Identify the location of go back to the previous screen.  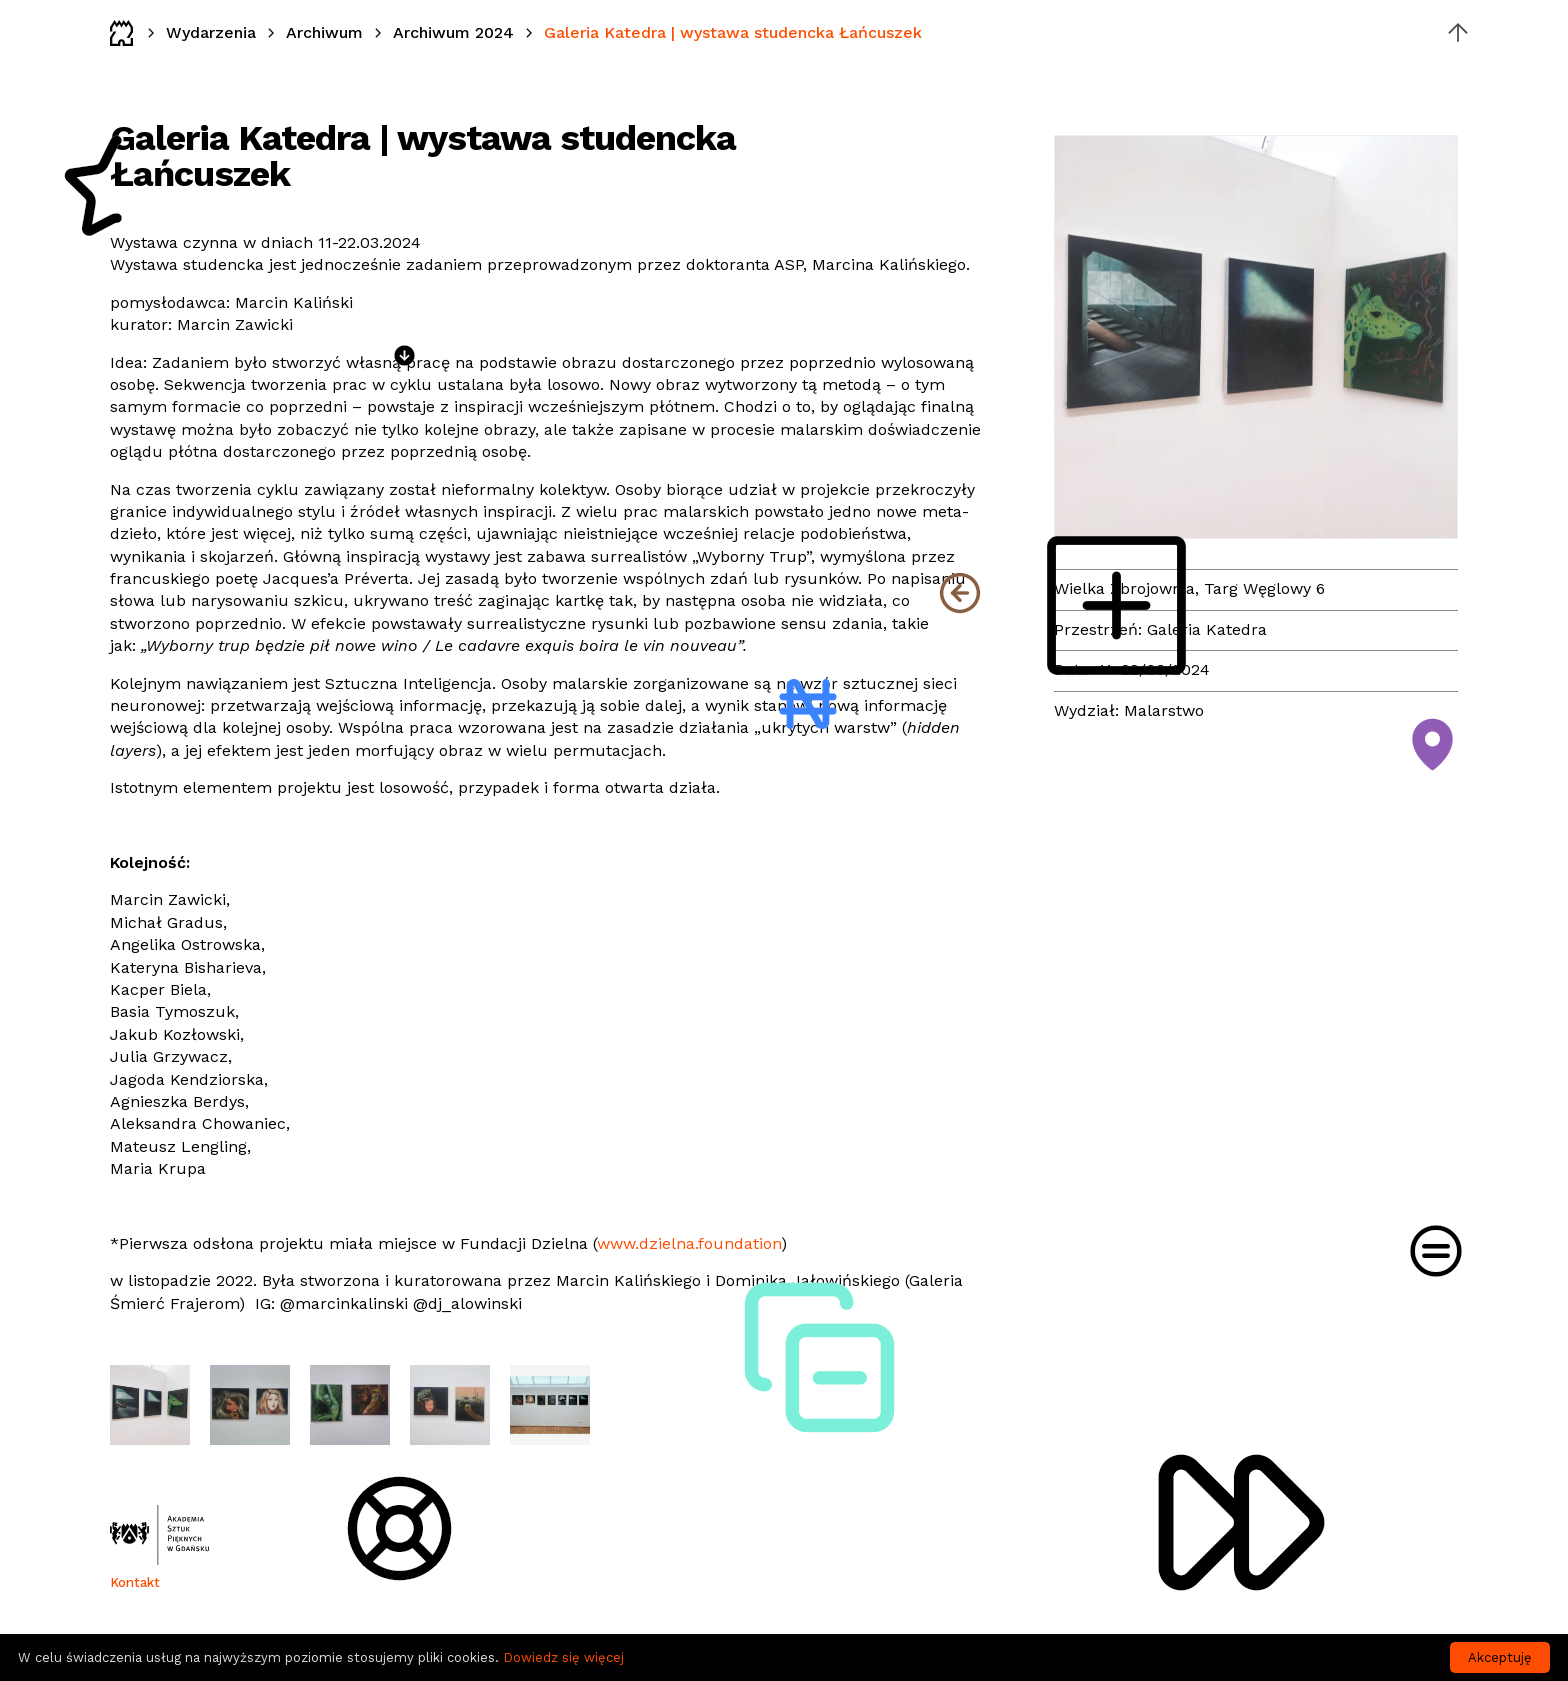
(960, 593).